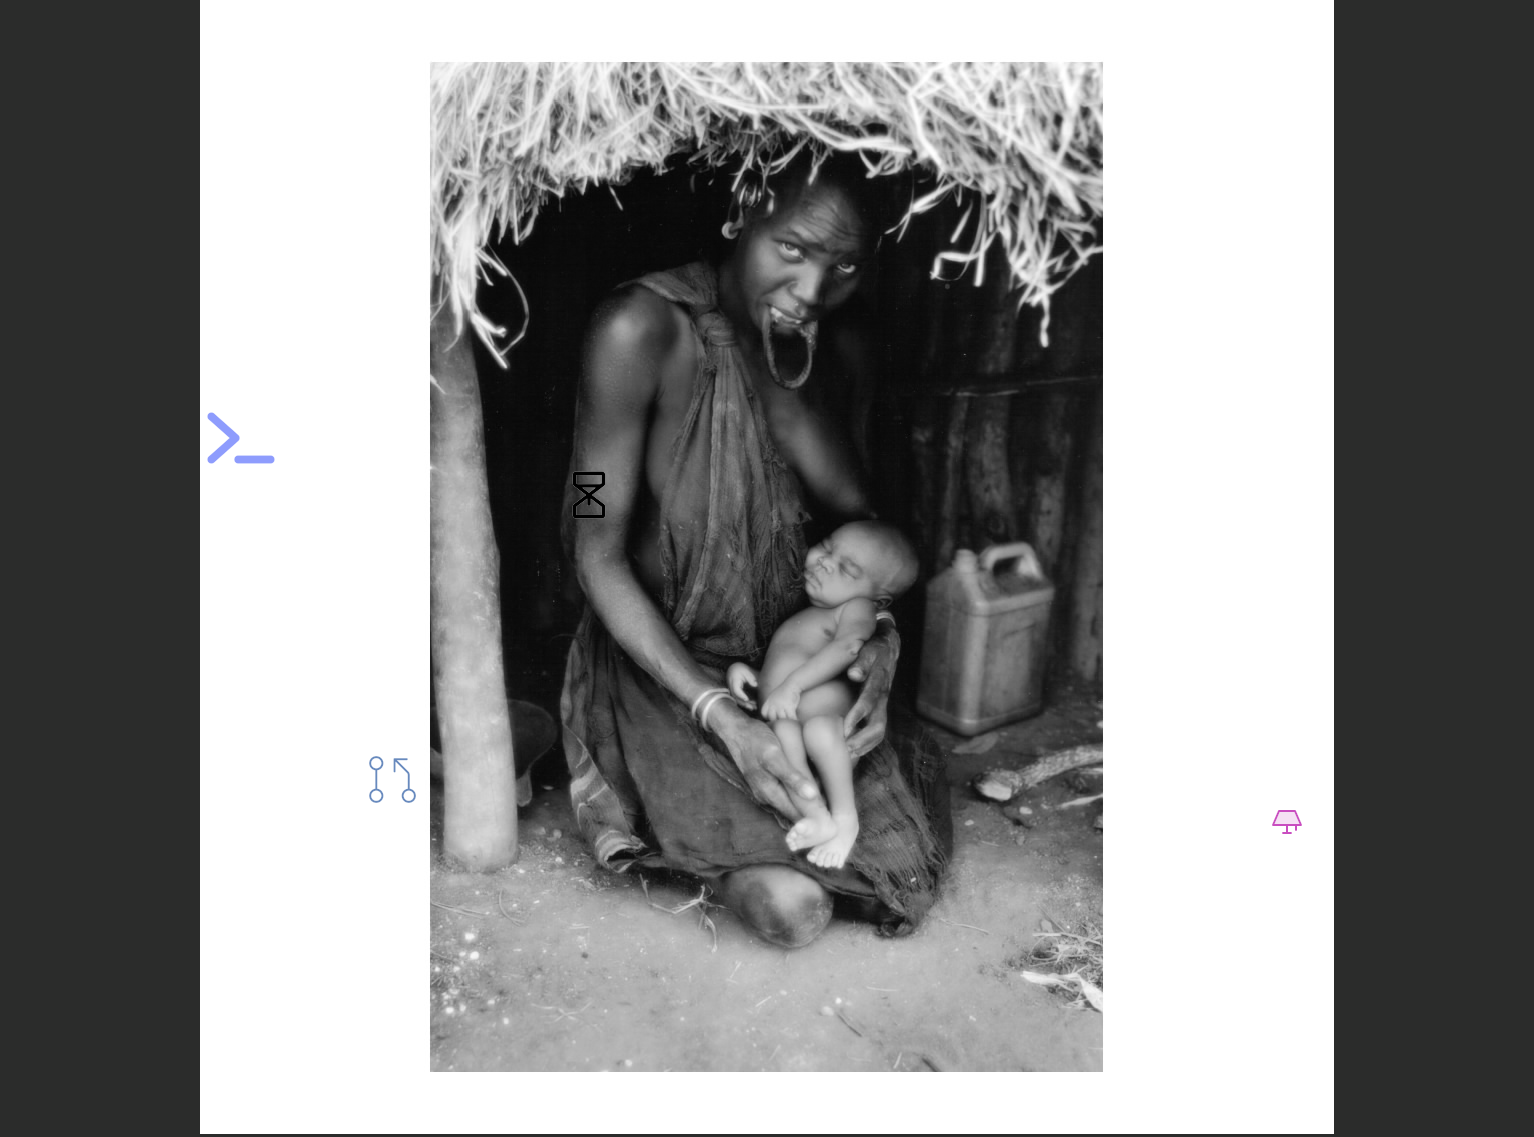  What do you see at coordinates (589, 495) in the screenshot?
I see `indicates a process is in progress` at bounding box center [589, 495].